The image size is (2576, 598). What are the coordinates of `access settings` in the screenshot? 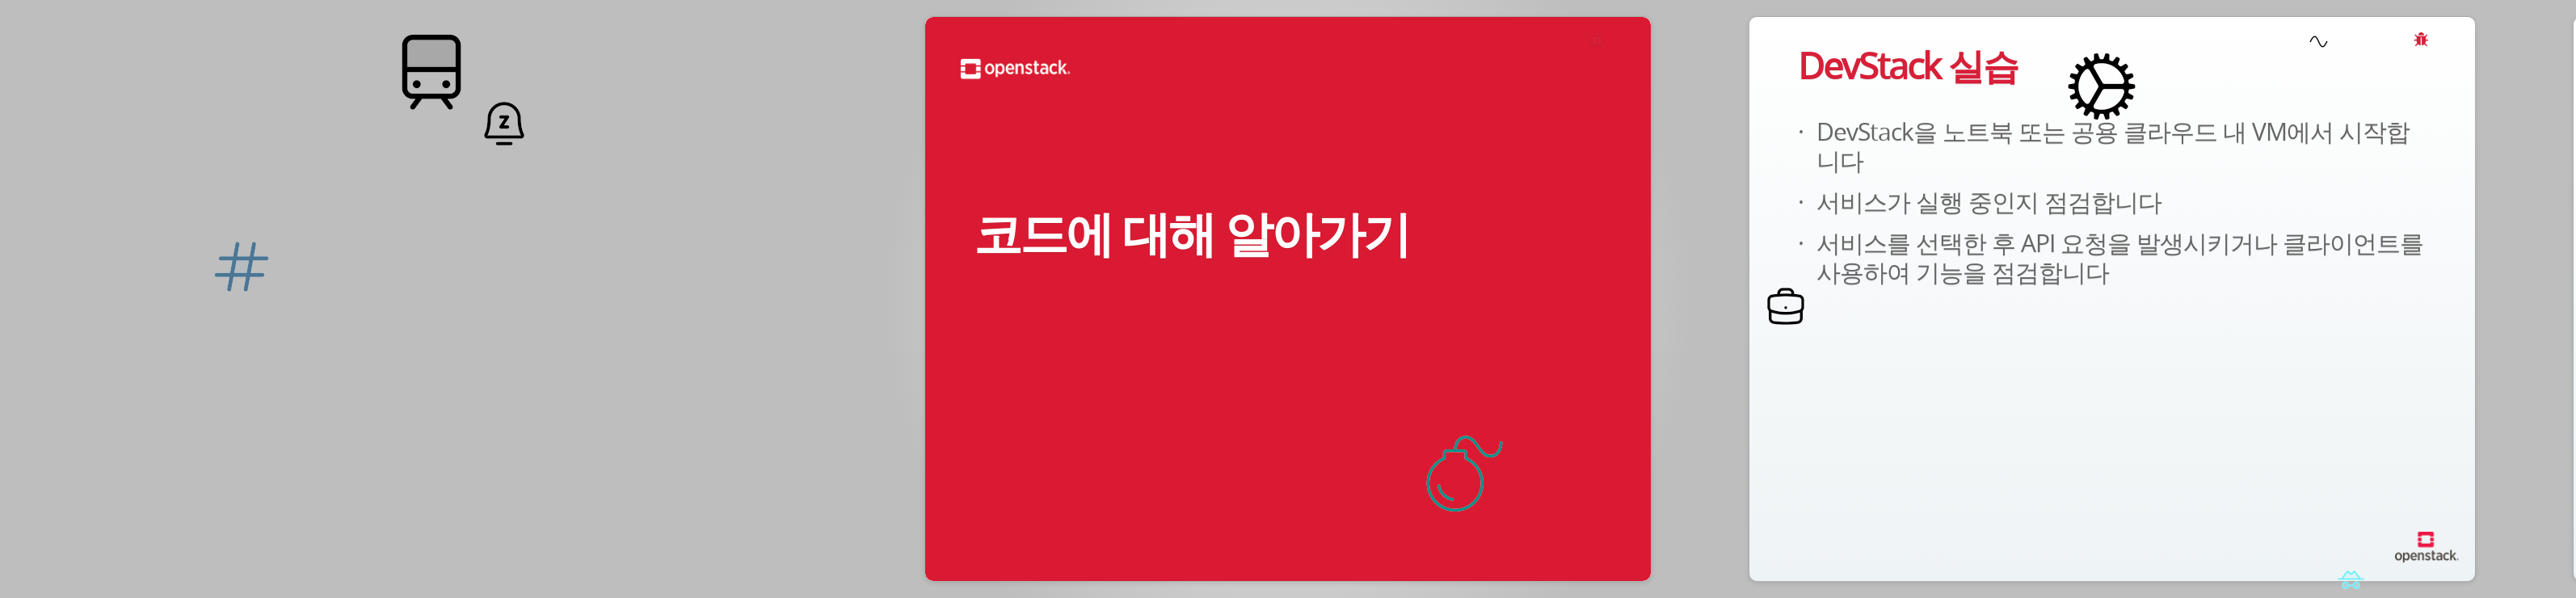 It's located at (2102, 86).